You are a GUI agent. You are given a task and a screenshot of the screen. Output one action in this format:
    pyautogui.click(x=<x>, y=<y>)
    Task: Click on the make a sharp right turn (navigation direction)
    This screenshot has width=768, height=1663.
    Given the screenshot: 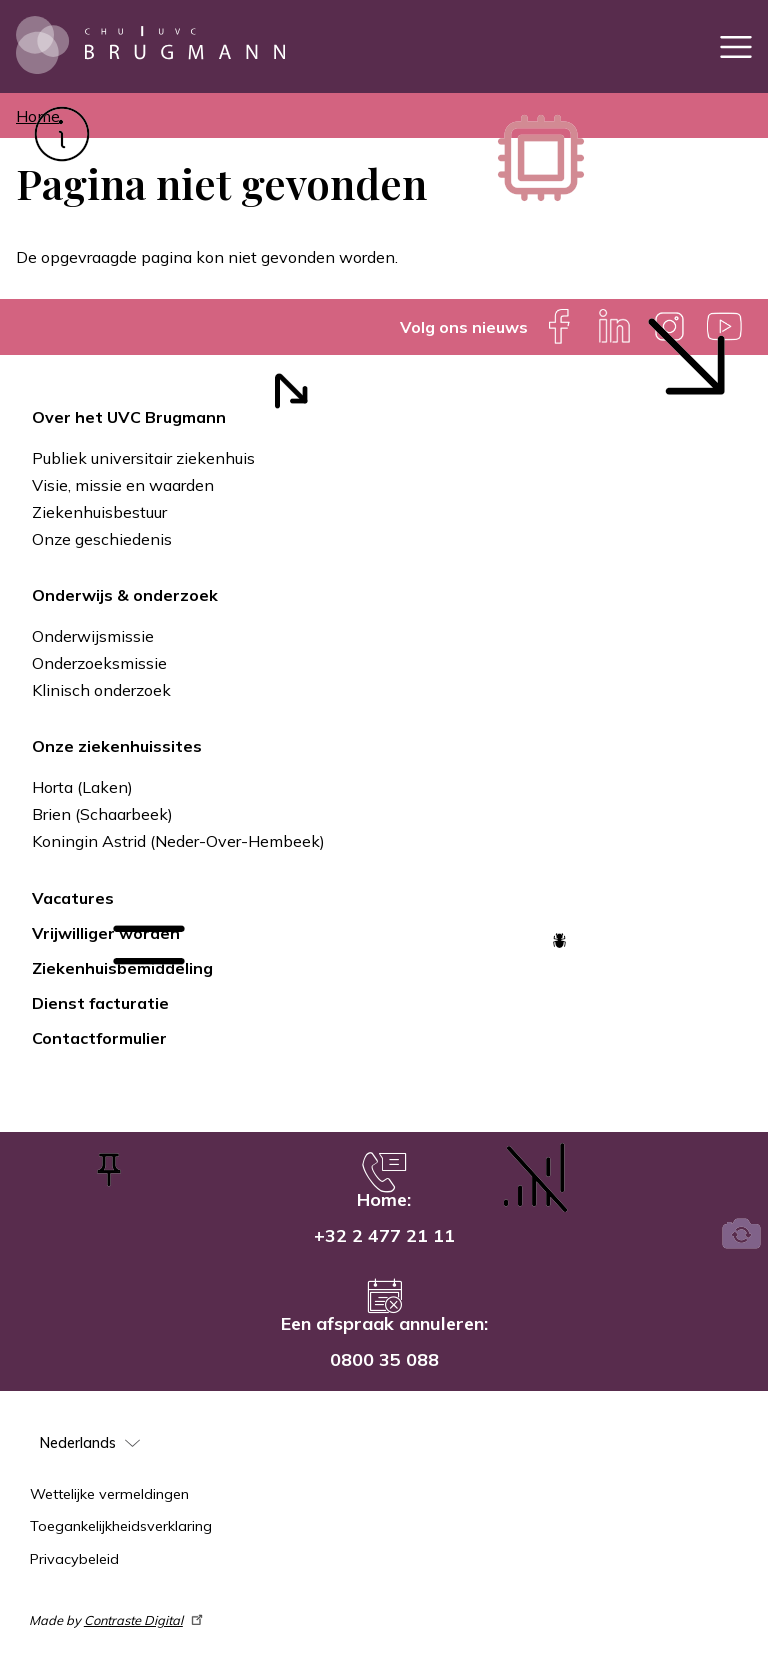 What is the action you would take?
    pyautogui.click(x=290, y=391)
    